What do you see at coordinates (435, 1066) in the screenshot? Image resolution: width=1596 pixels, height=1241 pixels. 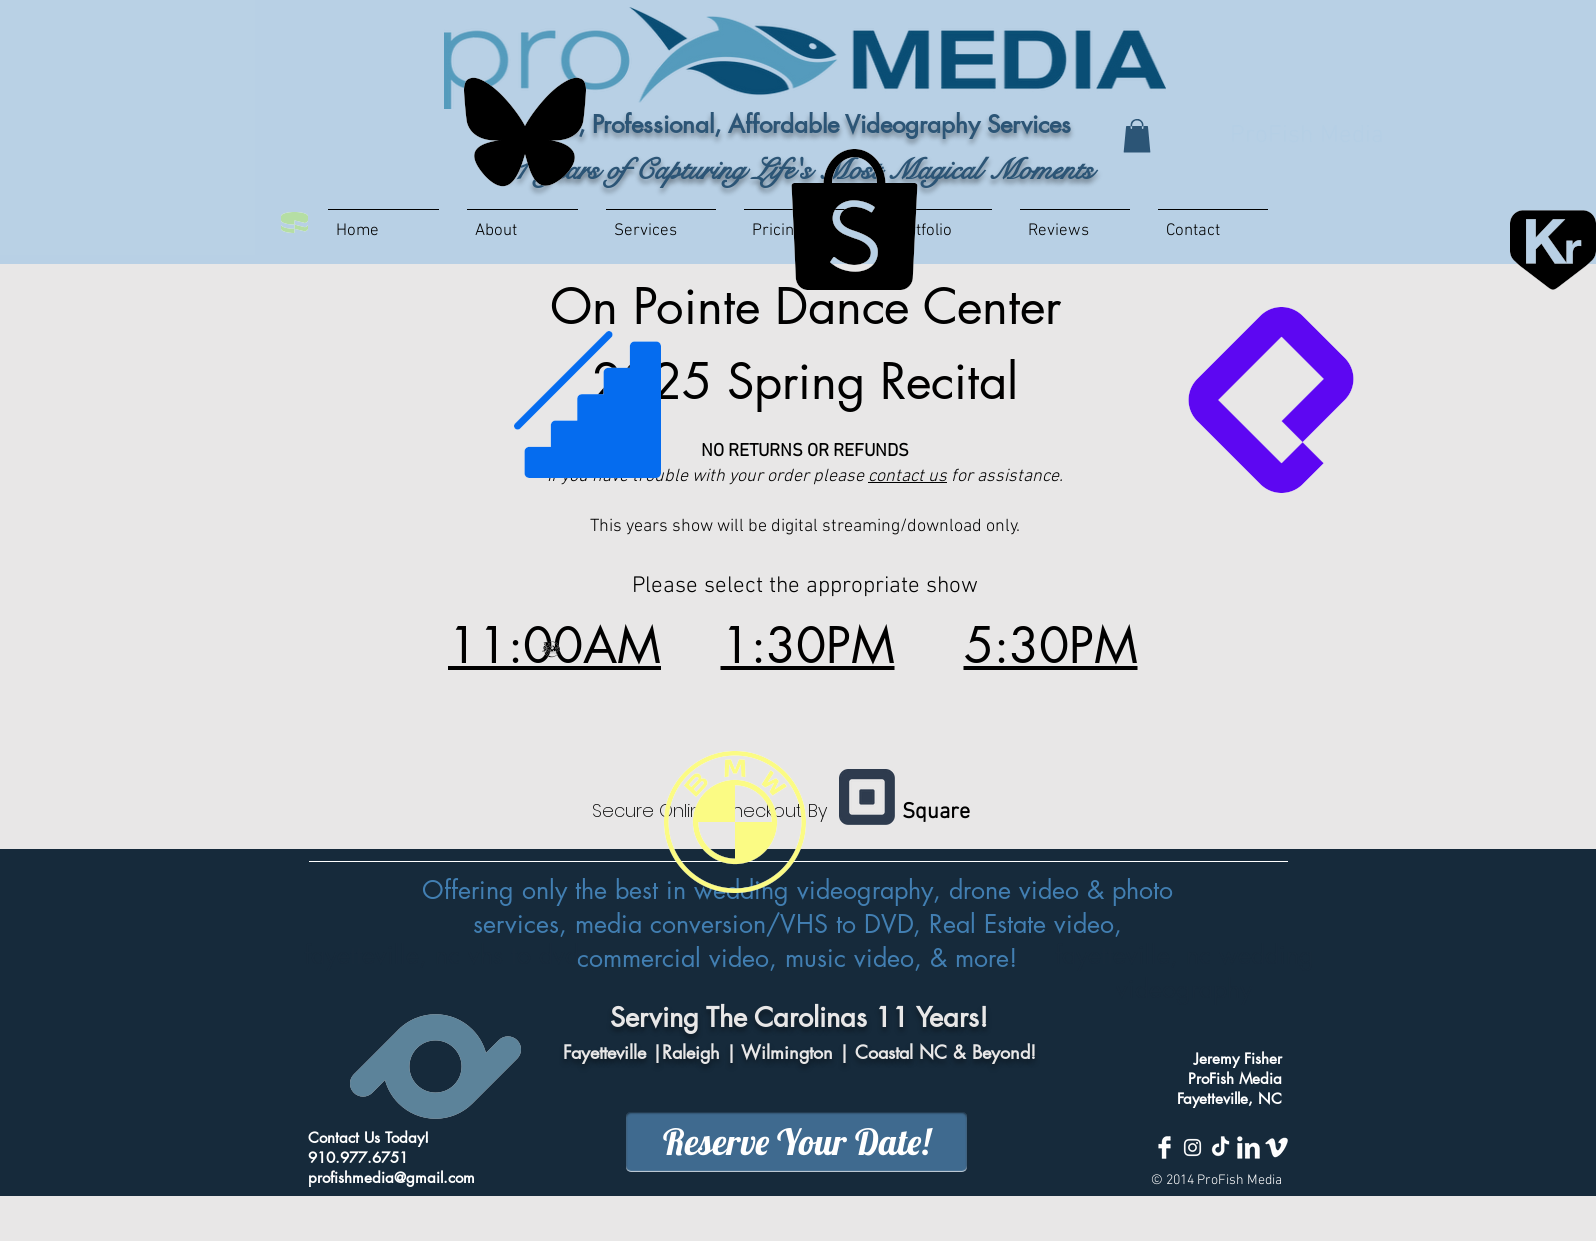 I see `open pr.co app or website` at bounding box center [435, 1066].